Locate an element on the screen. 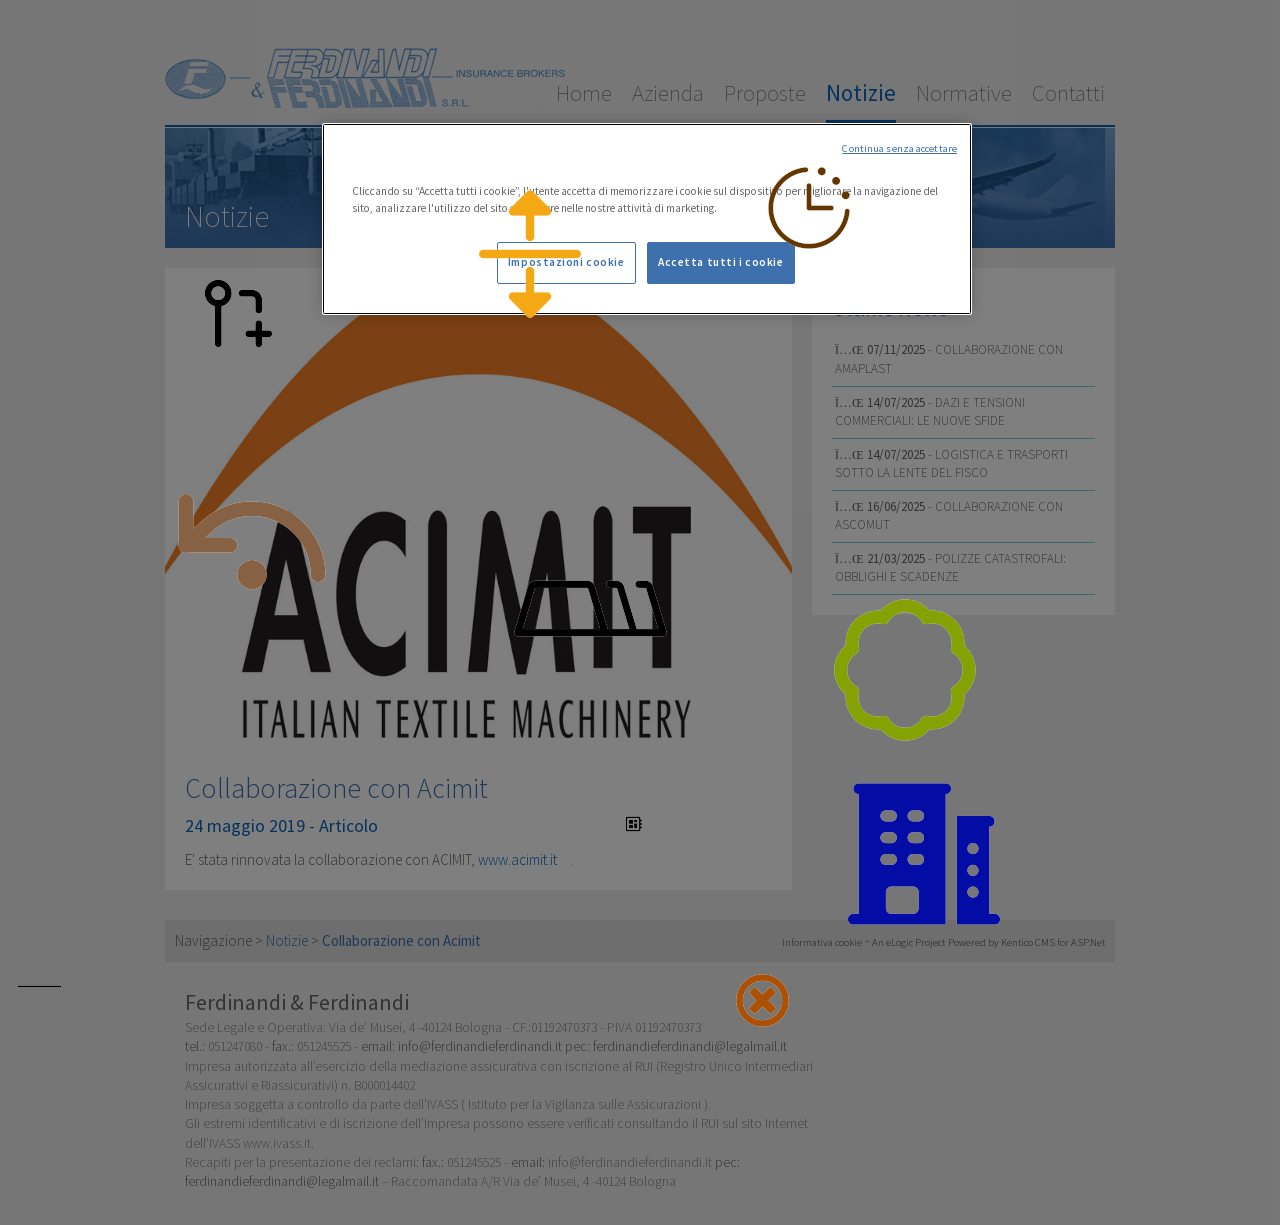  switch between open tabs is located at coordinates (590, 608).